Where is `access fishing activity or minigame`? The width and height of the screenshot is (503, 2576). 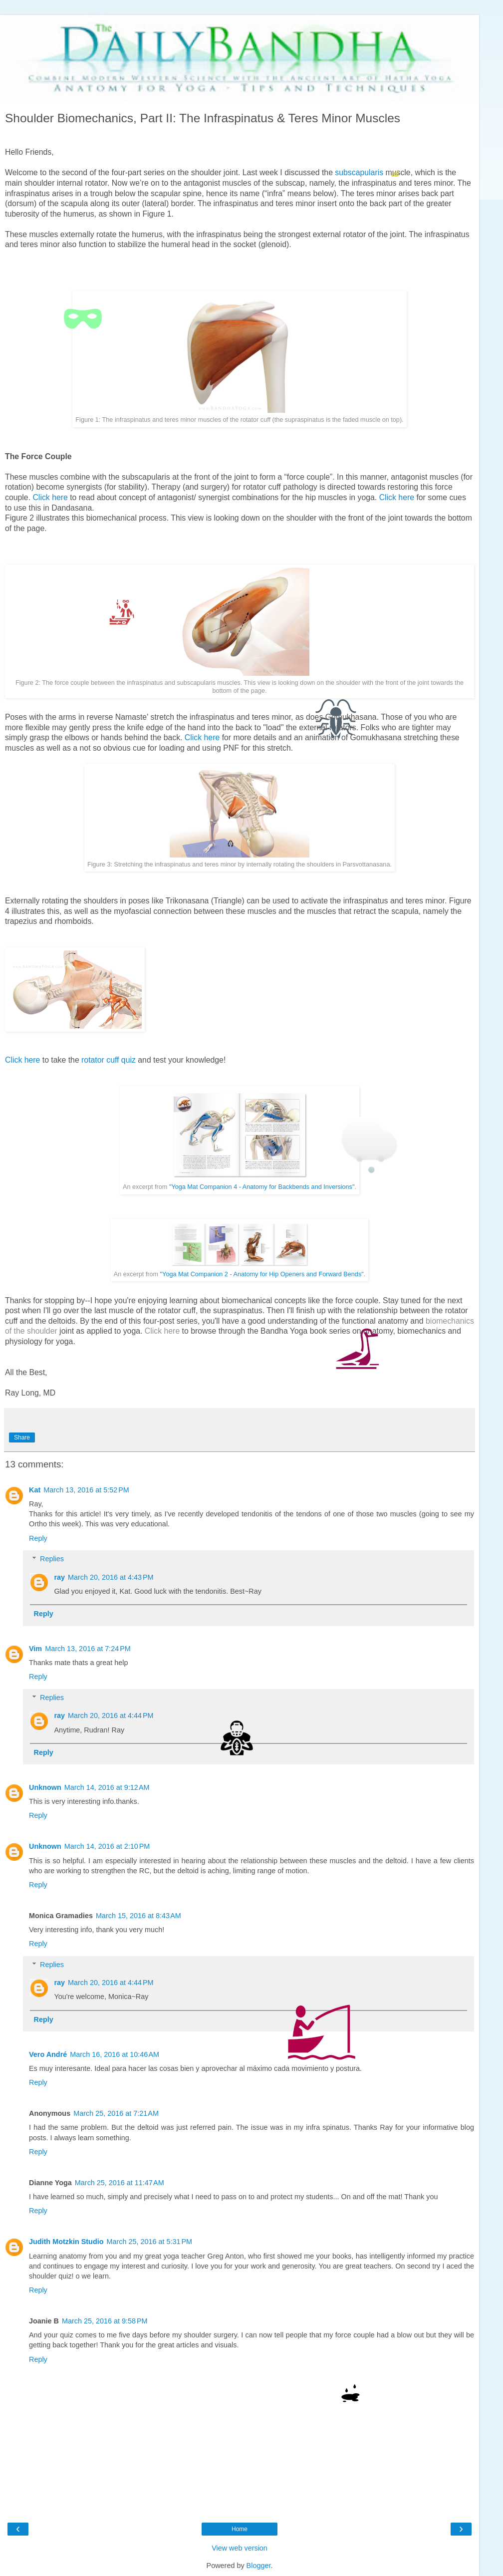
access fishing activity or minigame is located at coordinates (321, 2032).